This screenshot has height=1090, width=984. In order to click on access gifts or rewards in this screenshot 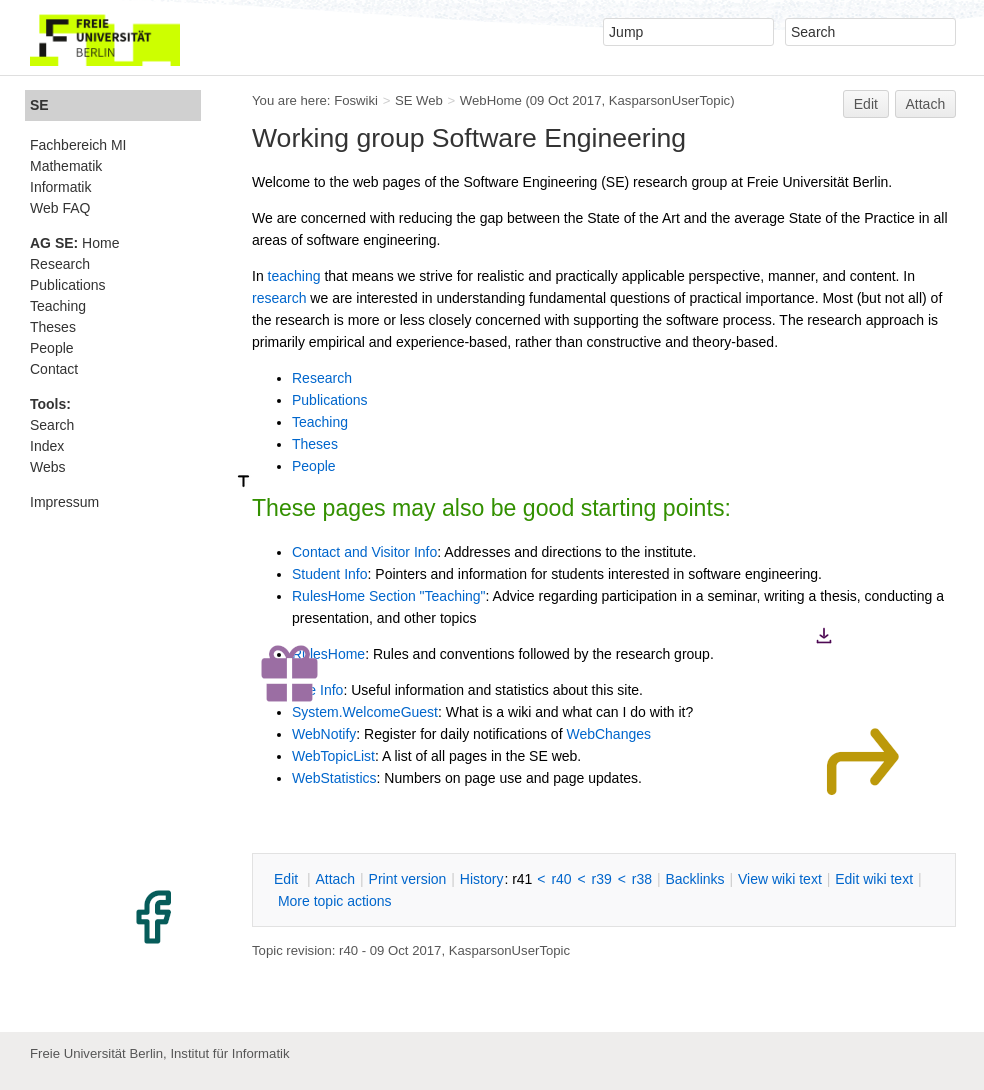, I will do `click(289, 673)`.